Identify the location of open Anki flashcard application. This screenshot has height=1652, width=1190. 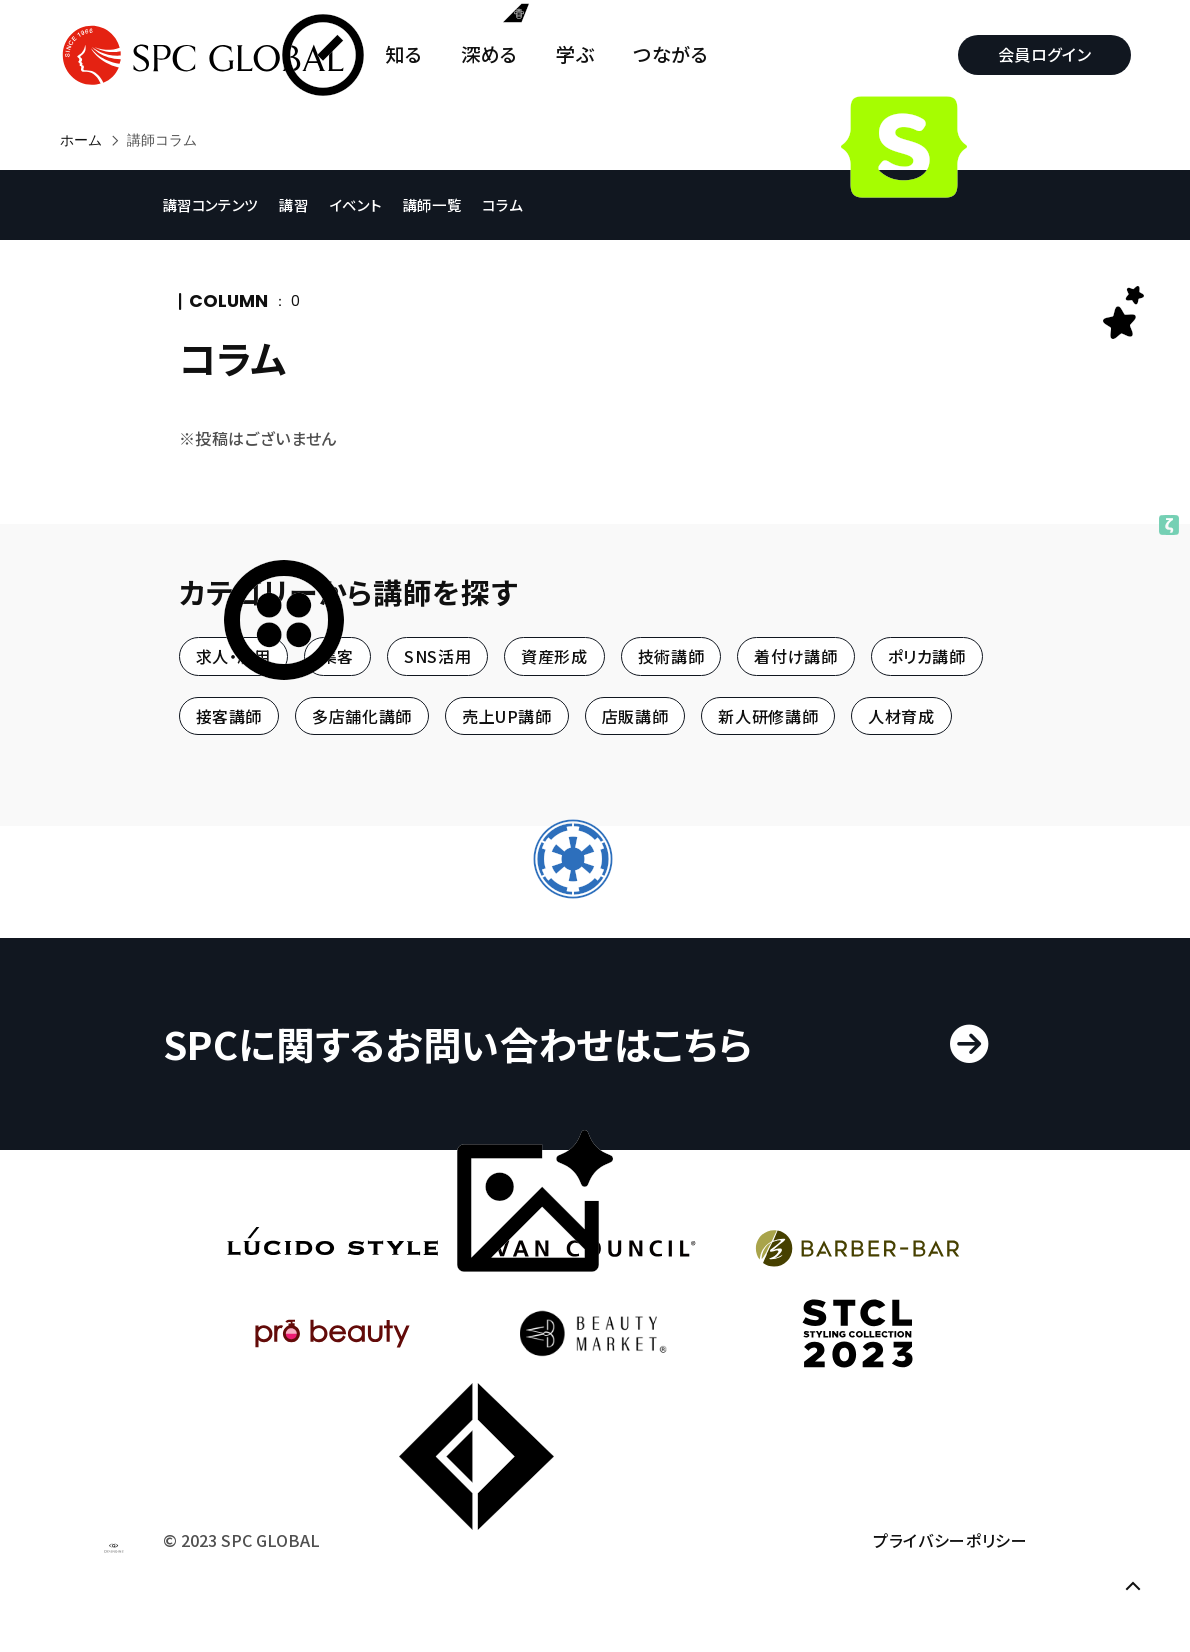
(1123, 312).